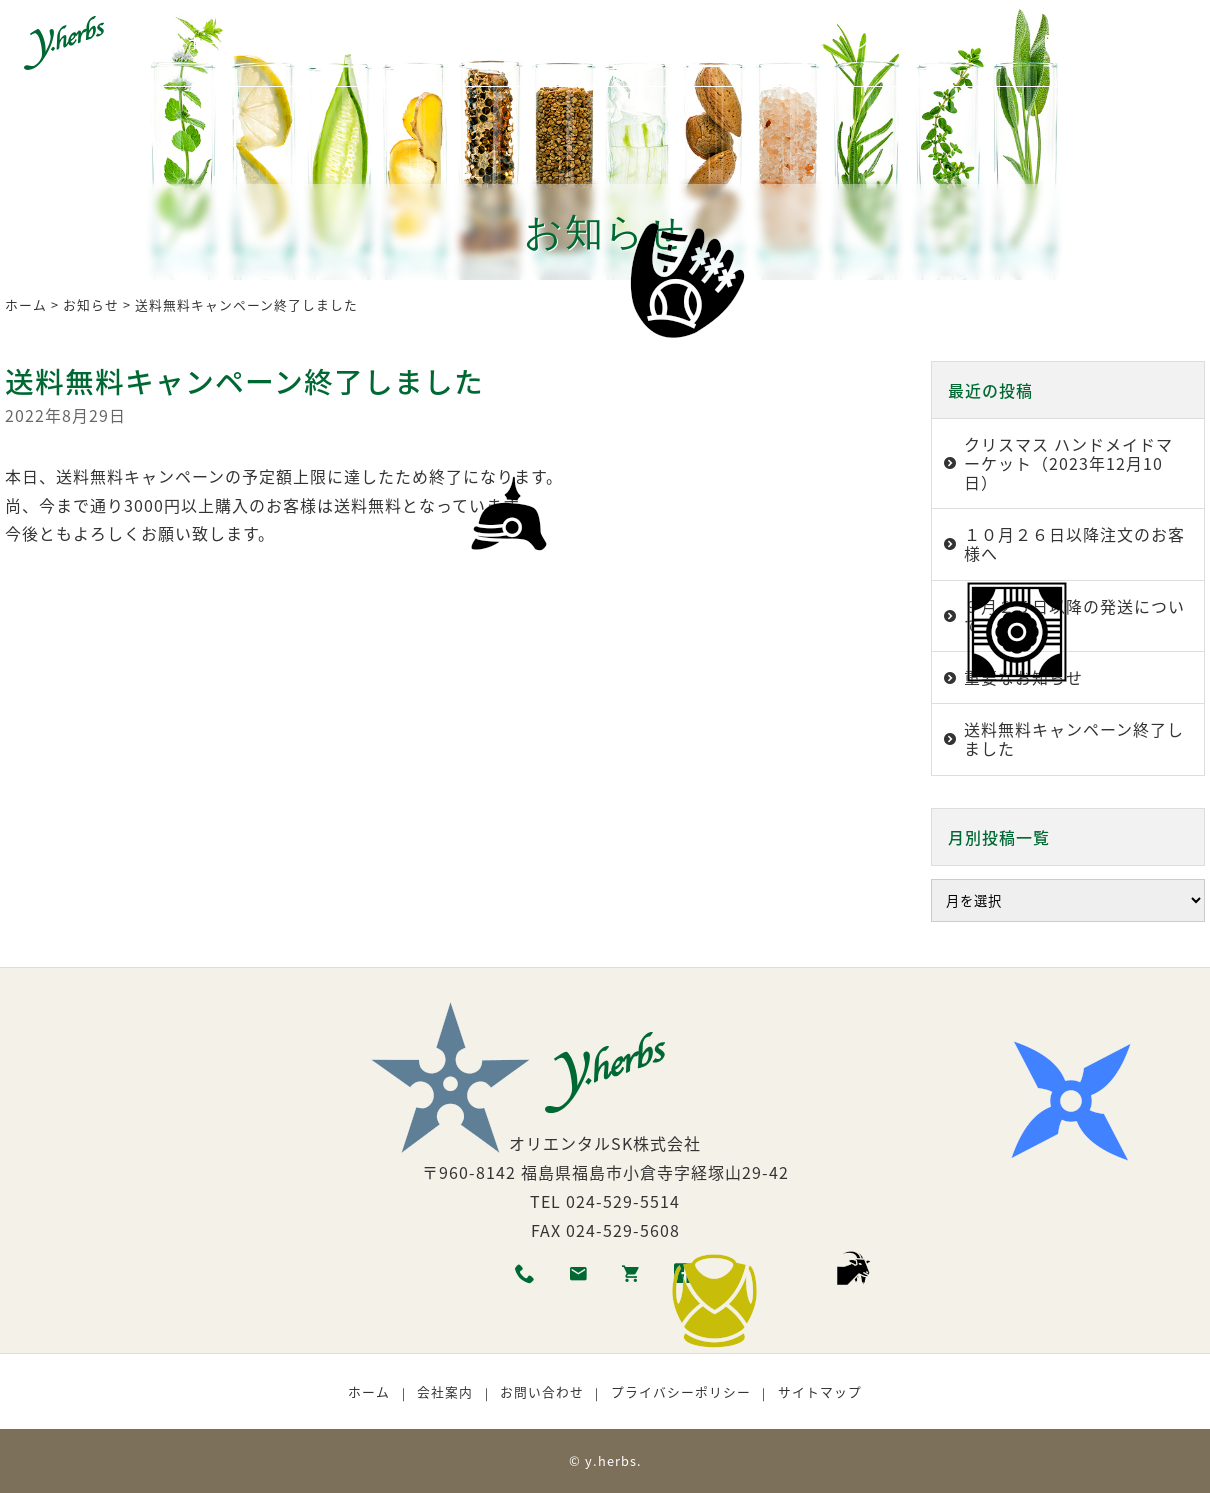 The height and width of the screenshot is (1493, 1210). What do you see at coordinates (687, 280) in the screenshot?
I see `baseball or softball category` at bounding box center [687, 280].